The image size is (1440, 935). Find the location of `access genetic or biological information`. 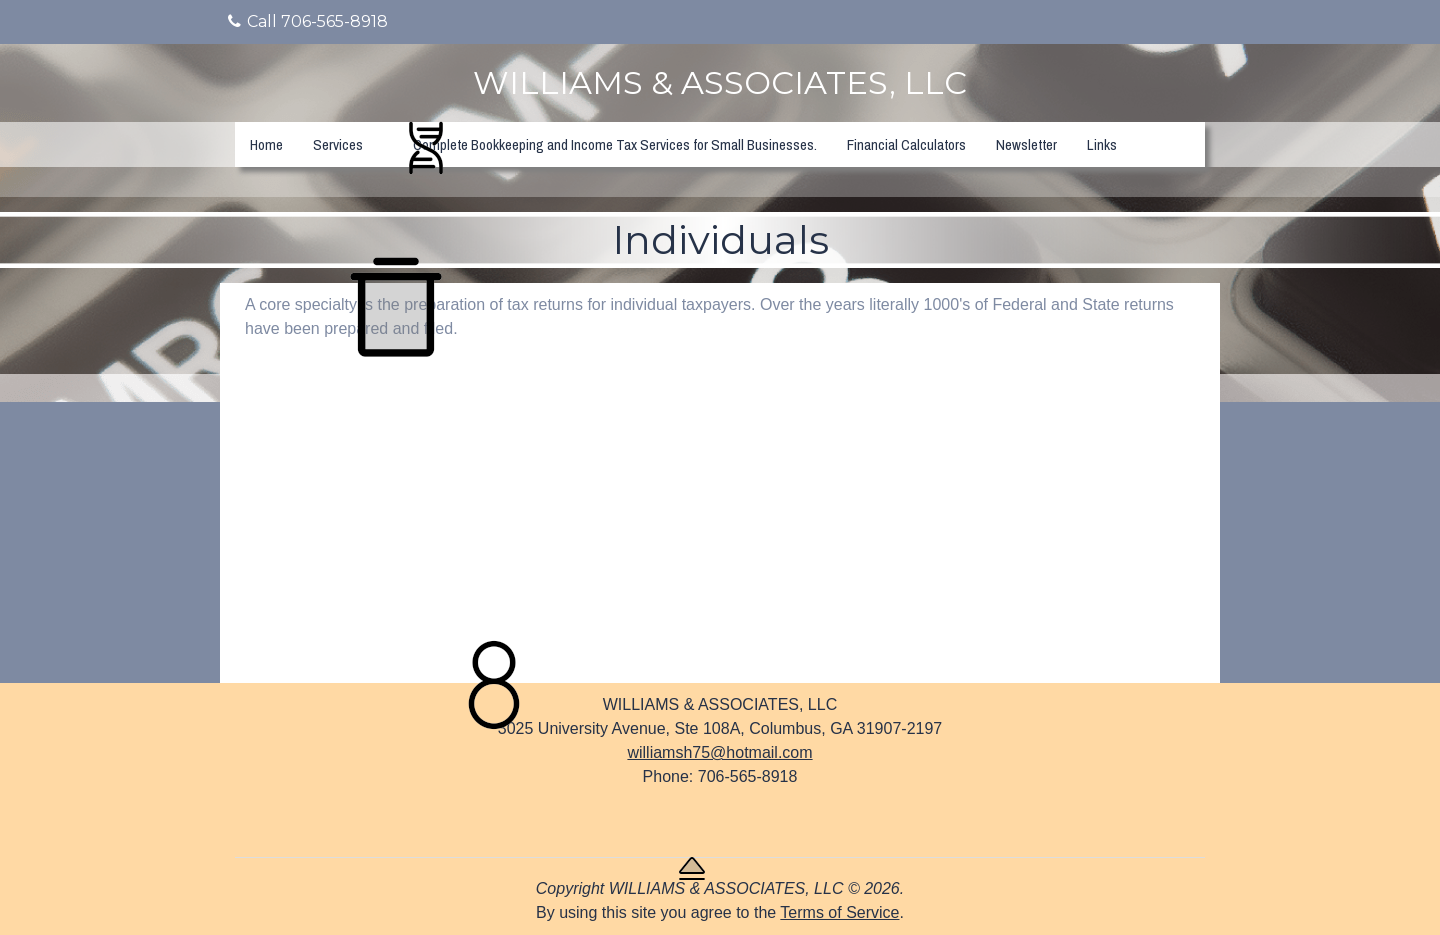

access genetic or biological information is located at coordinates (426, 148).